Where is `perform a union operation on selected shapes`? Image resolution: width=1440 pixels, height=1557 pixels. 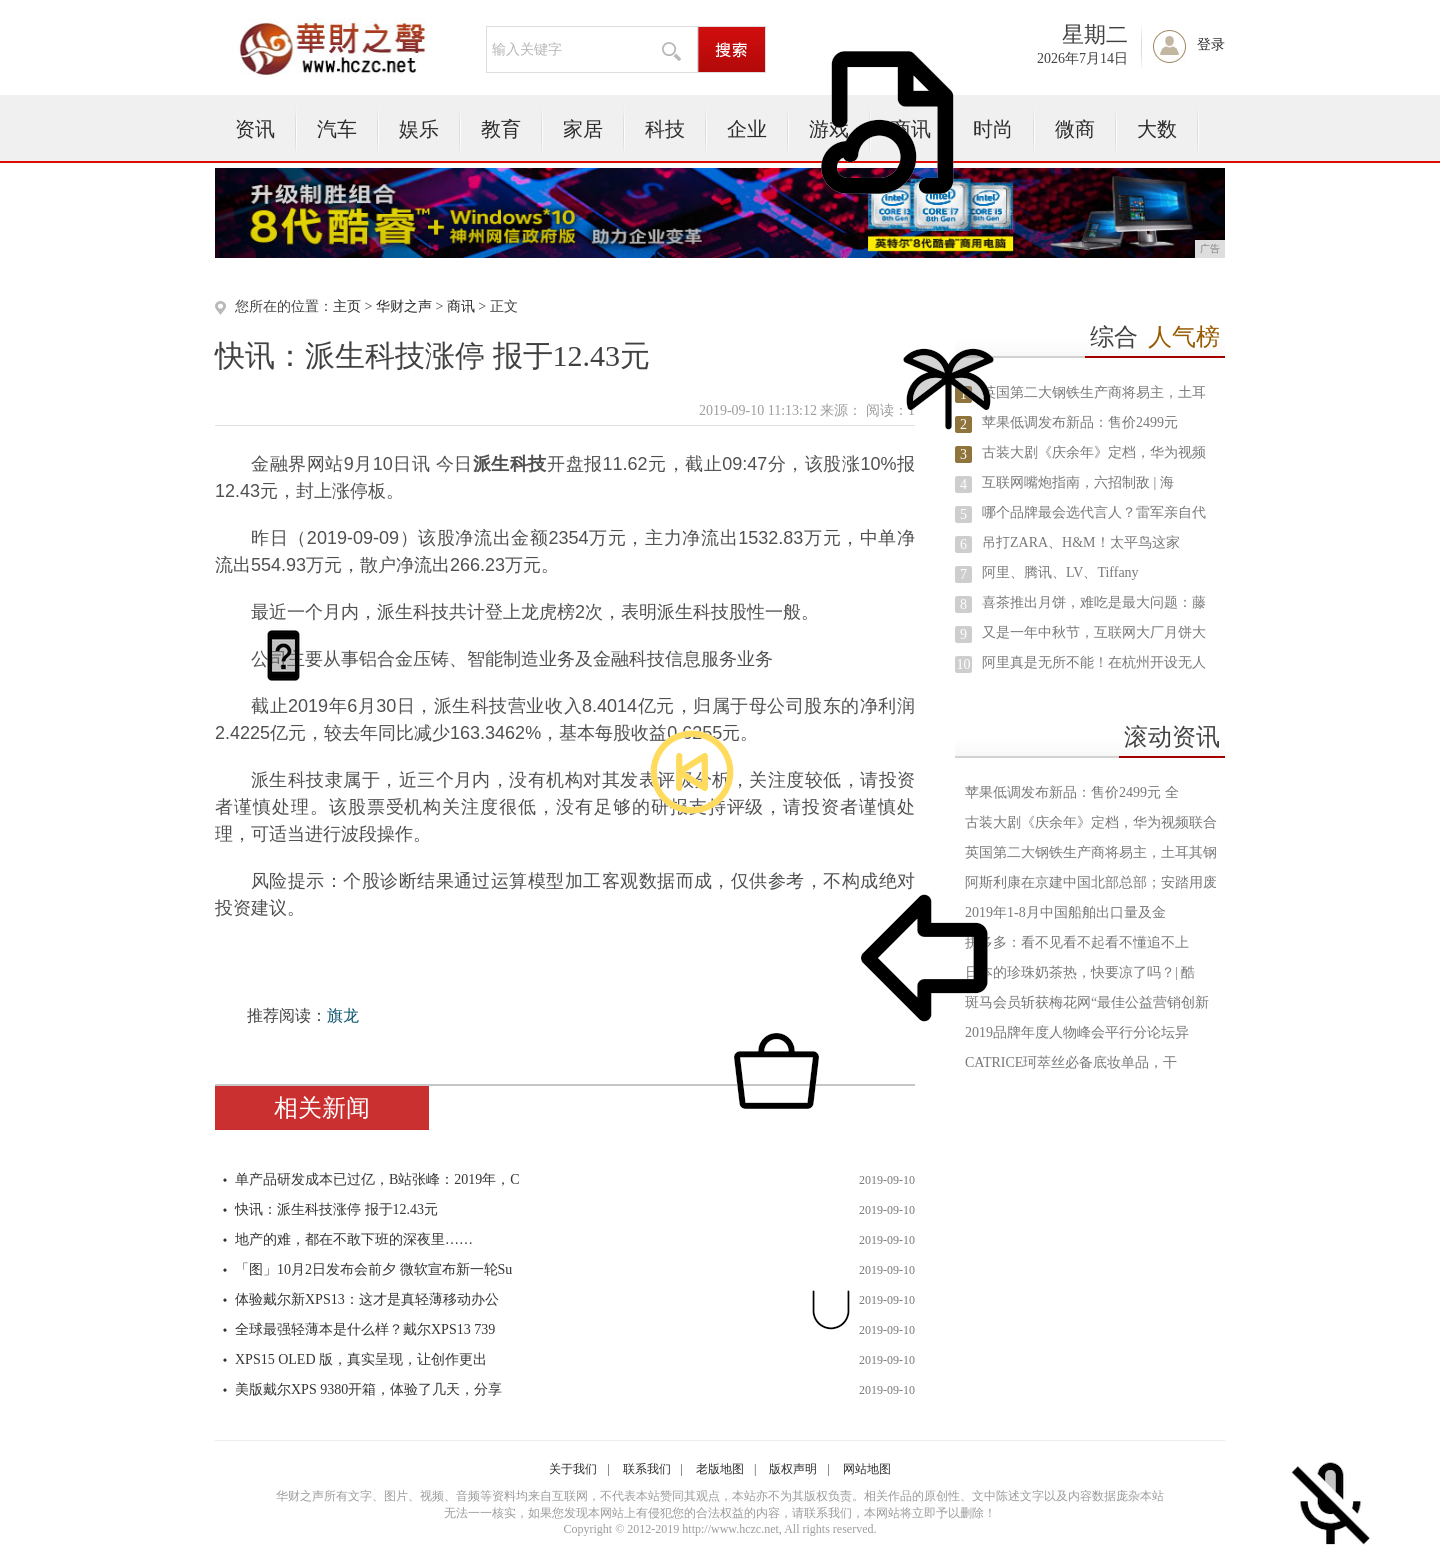
perform a union operation on selected shapes is located at coordinates (831, 1307).